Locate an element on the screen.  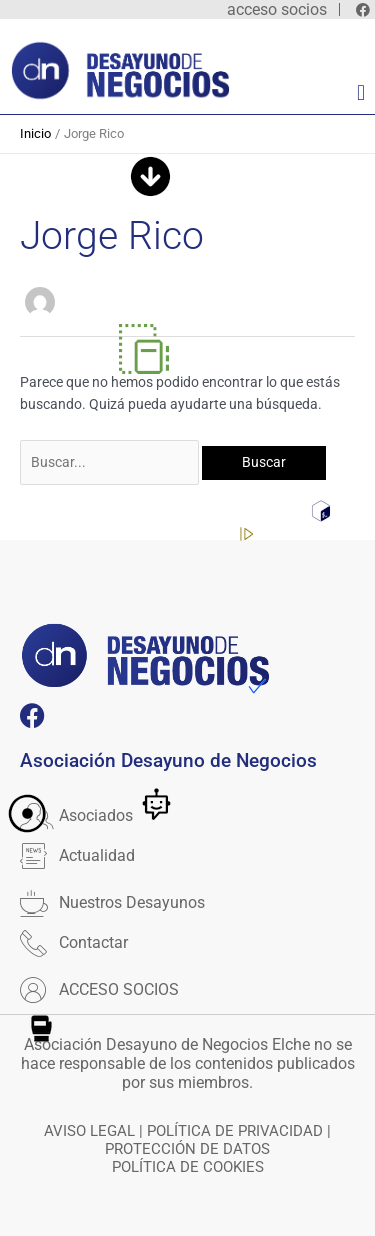
confirm or submit an action is located at coordinates (257, 686).